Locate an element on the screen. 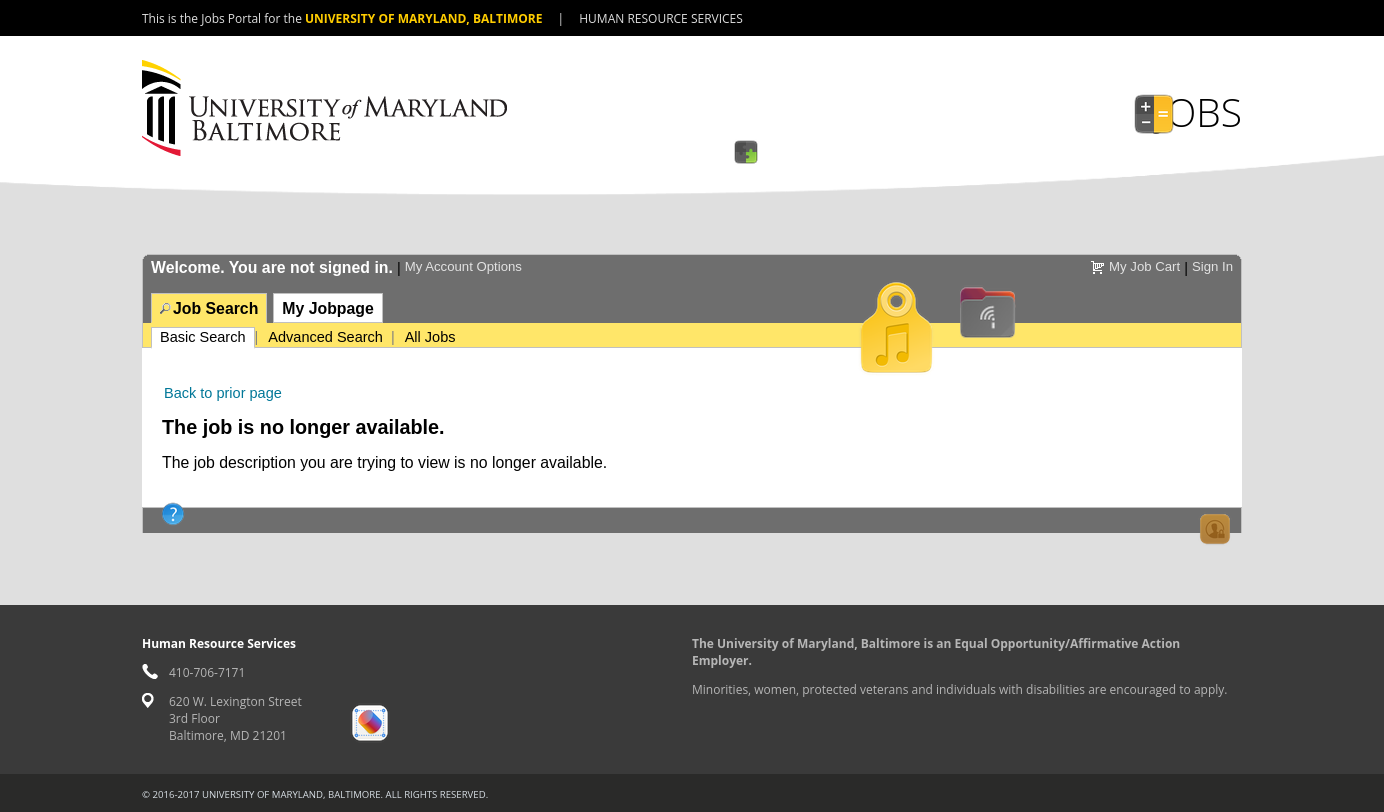  open the help center is located at coordinates (173, 514).